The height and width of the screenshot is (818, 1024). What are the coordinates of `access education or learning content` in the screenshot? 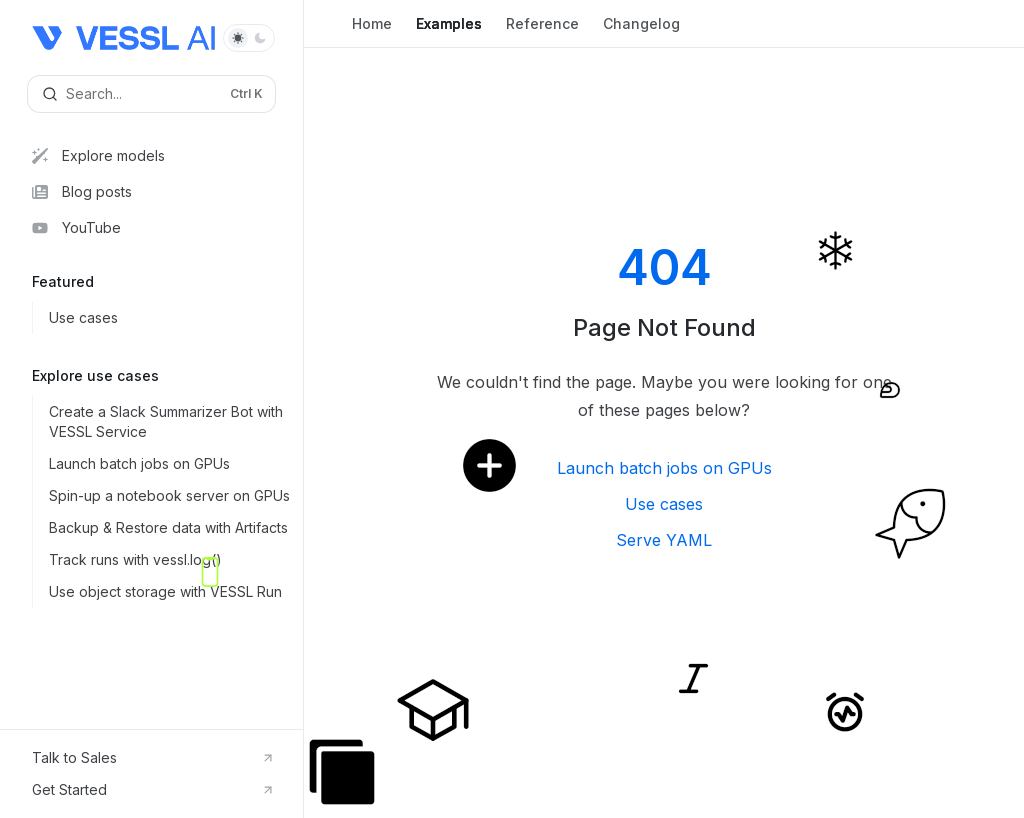 It's located at (433, 710).